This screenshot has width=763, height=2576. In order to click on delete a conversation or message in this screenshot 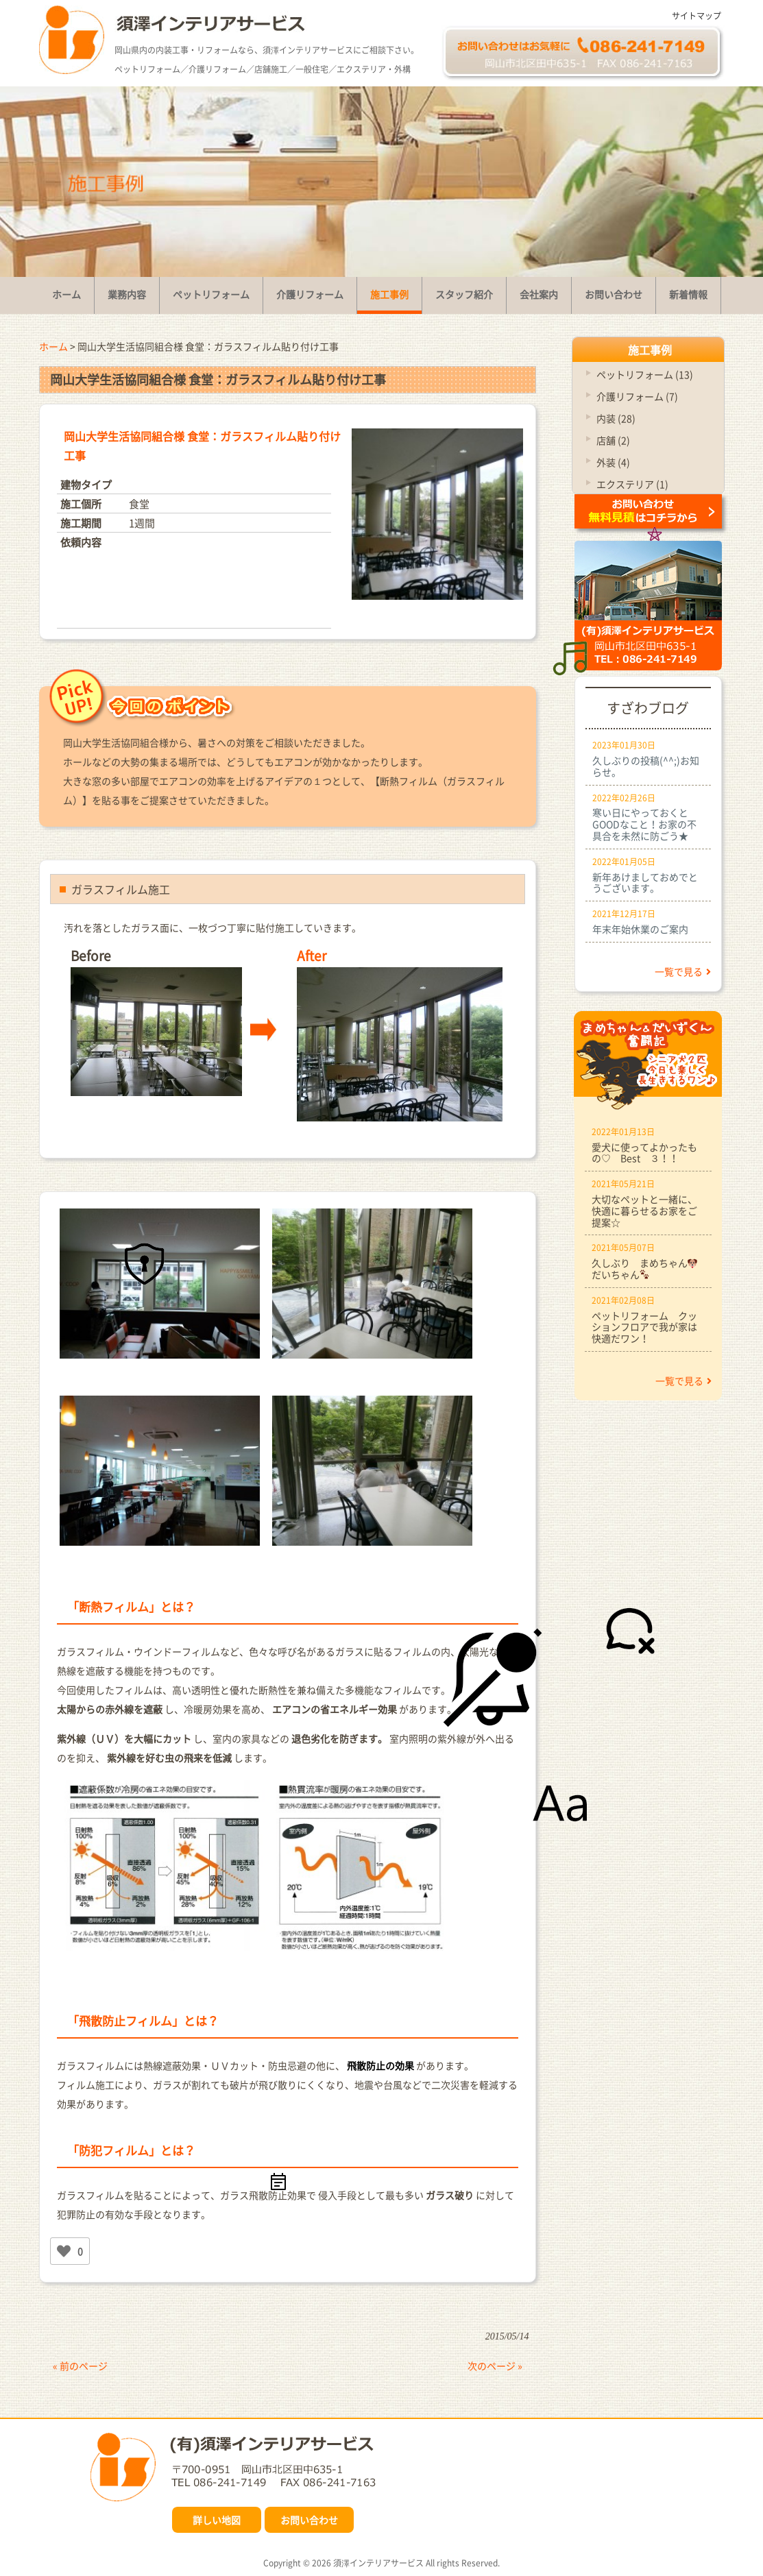, I will do `click(629, 1629)`.